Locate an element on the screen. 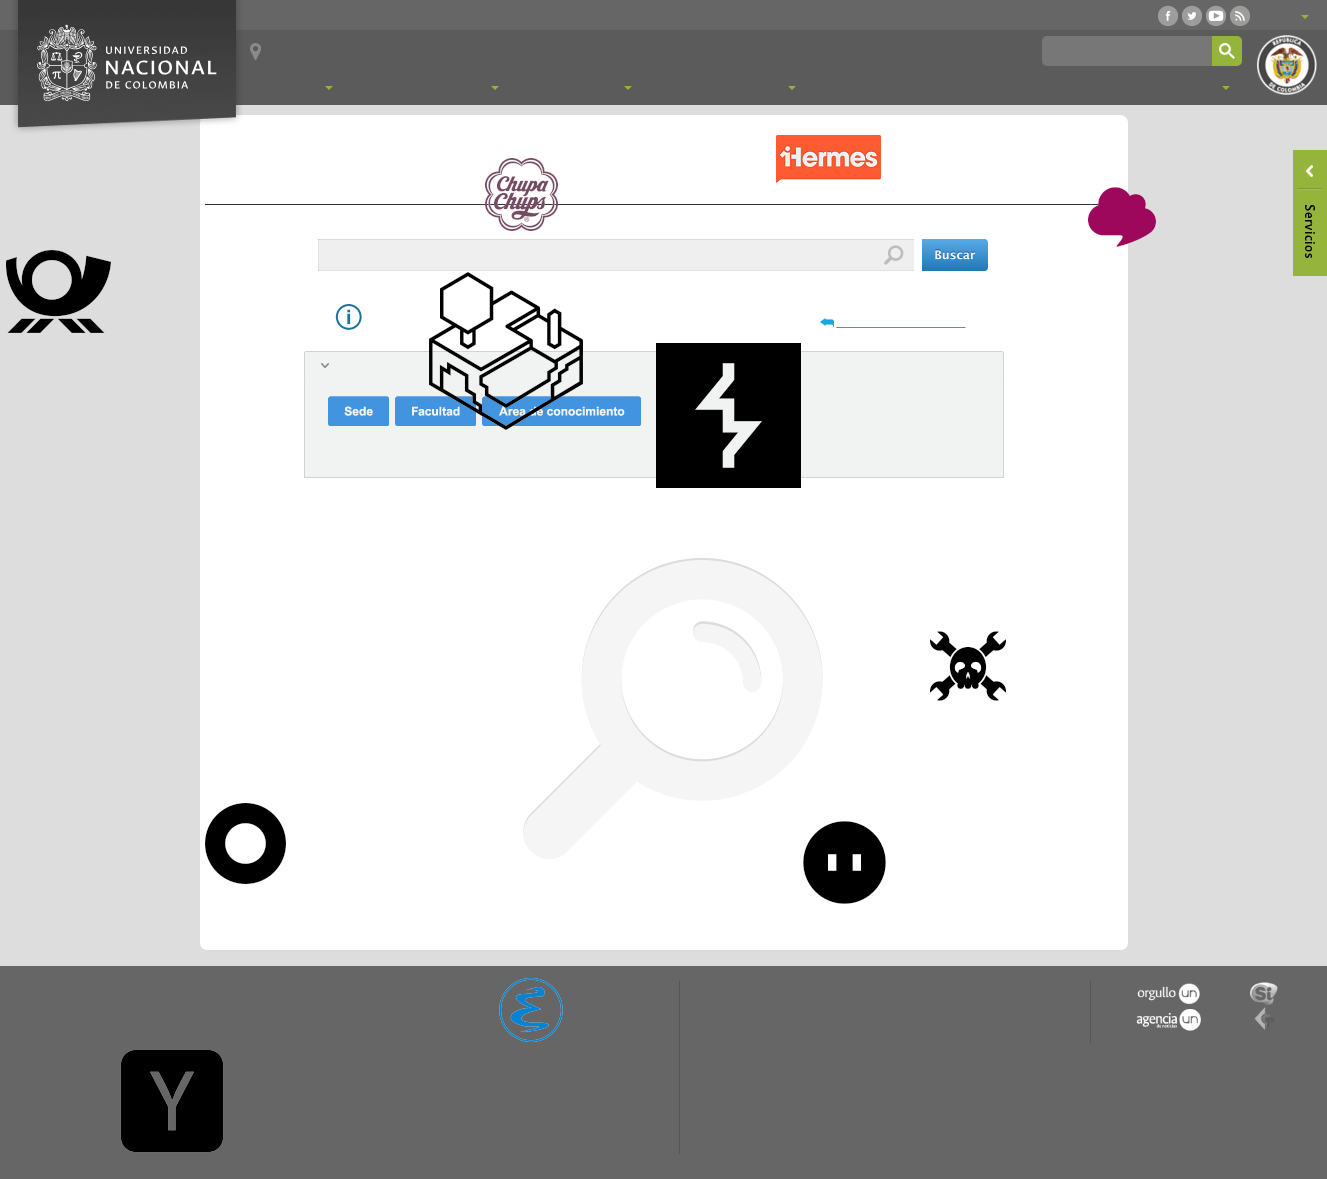 The image size is (1327, 1179). Deutsche Post company logo is located at coordinates (58, 291).